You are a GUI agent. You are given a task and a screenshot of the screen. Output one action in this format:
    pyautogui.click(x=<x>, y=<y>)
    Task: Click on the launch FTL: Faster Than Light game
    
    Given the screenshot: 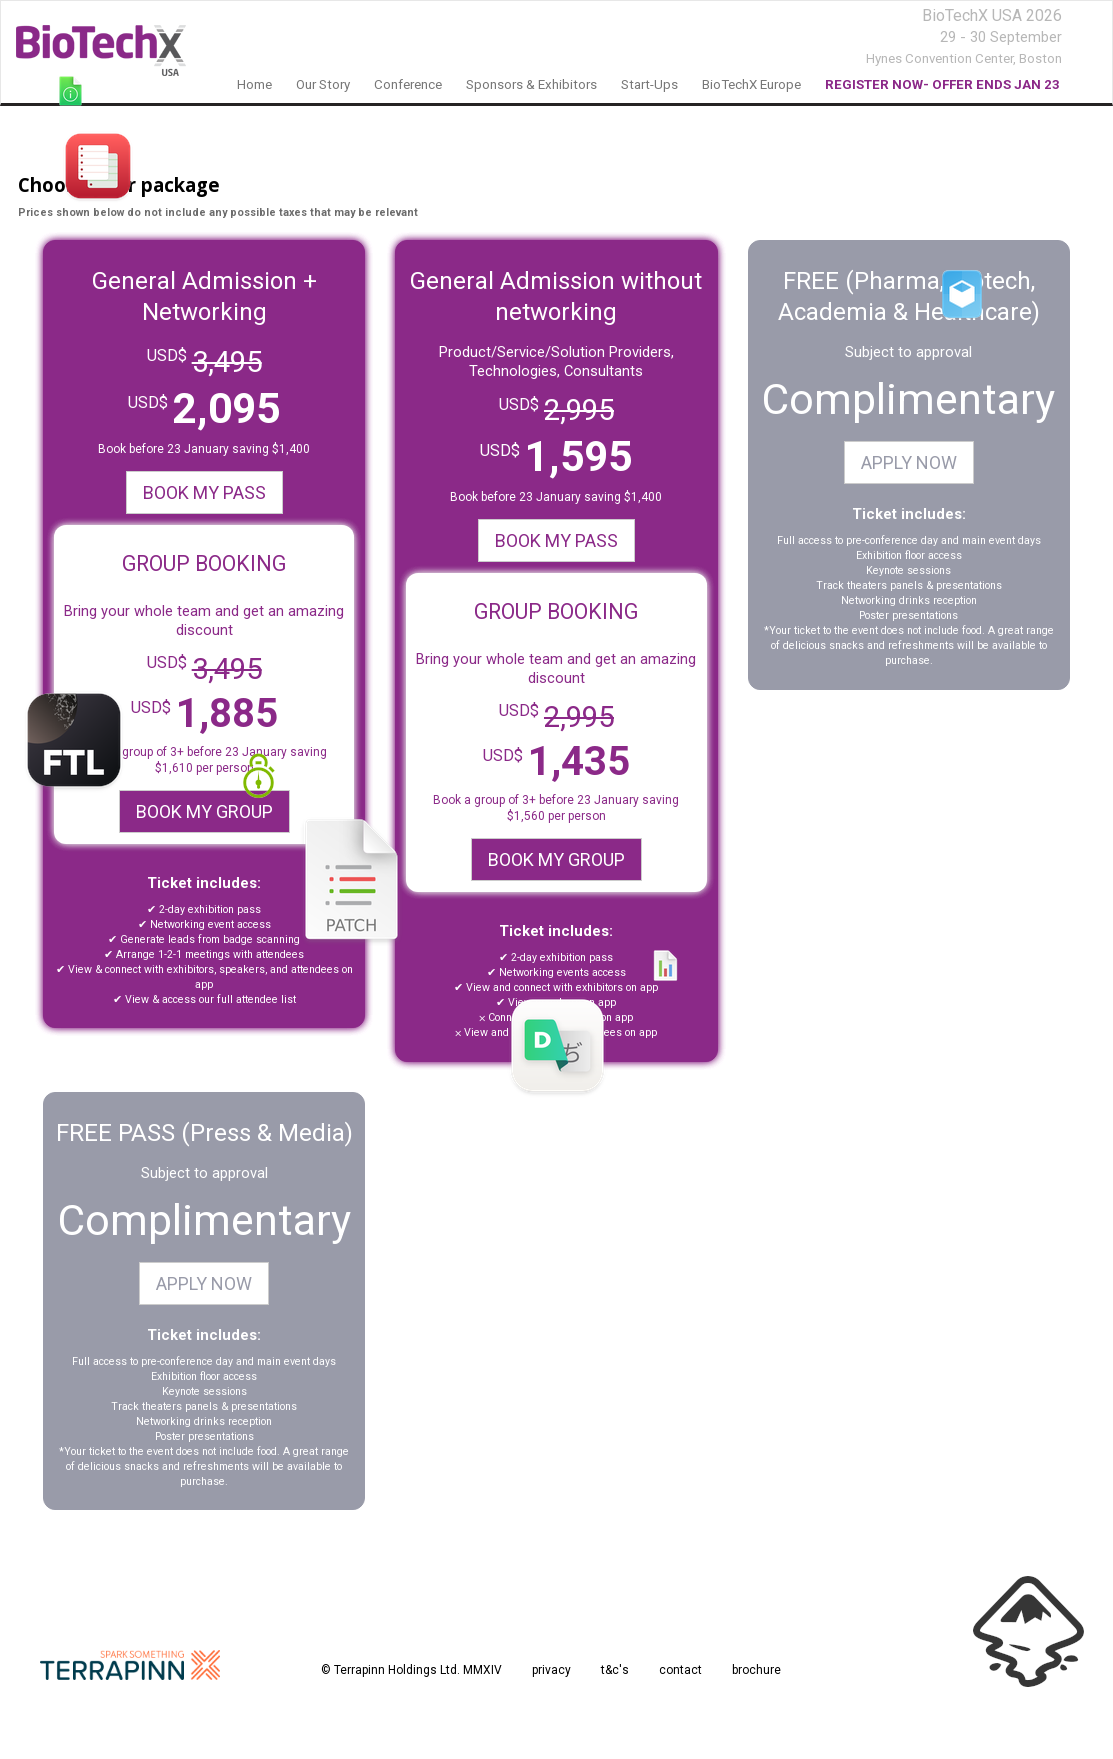 What is the action you would take?
    pyautogui.click(x=74, y=740)
    